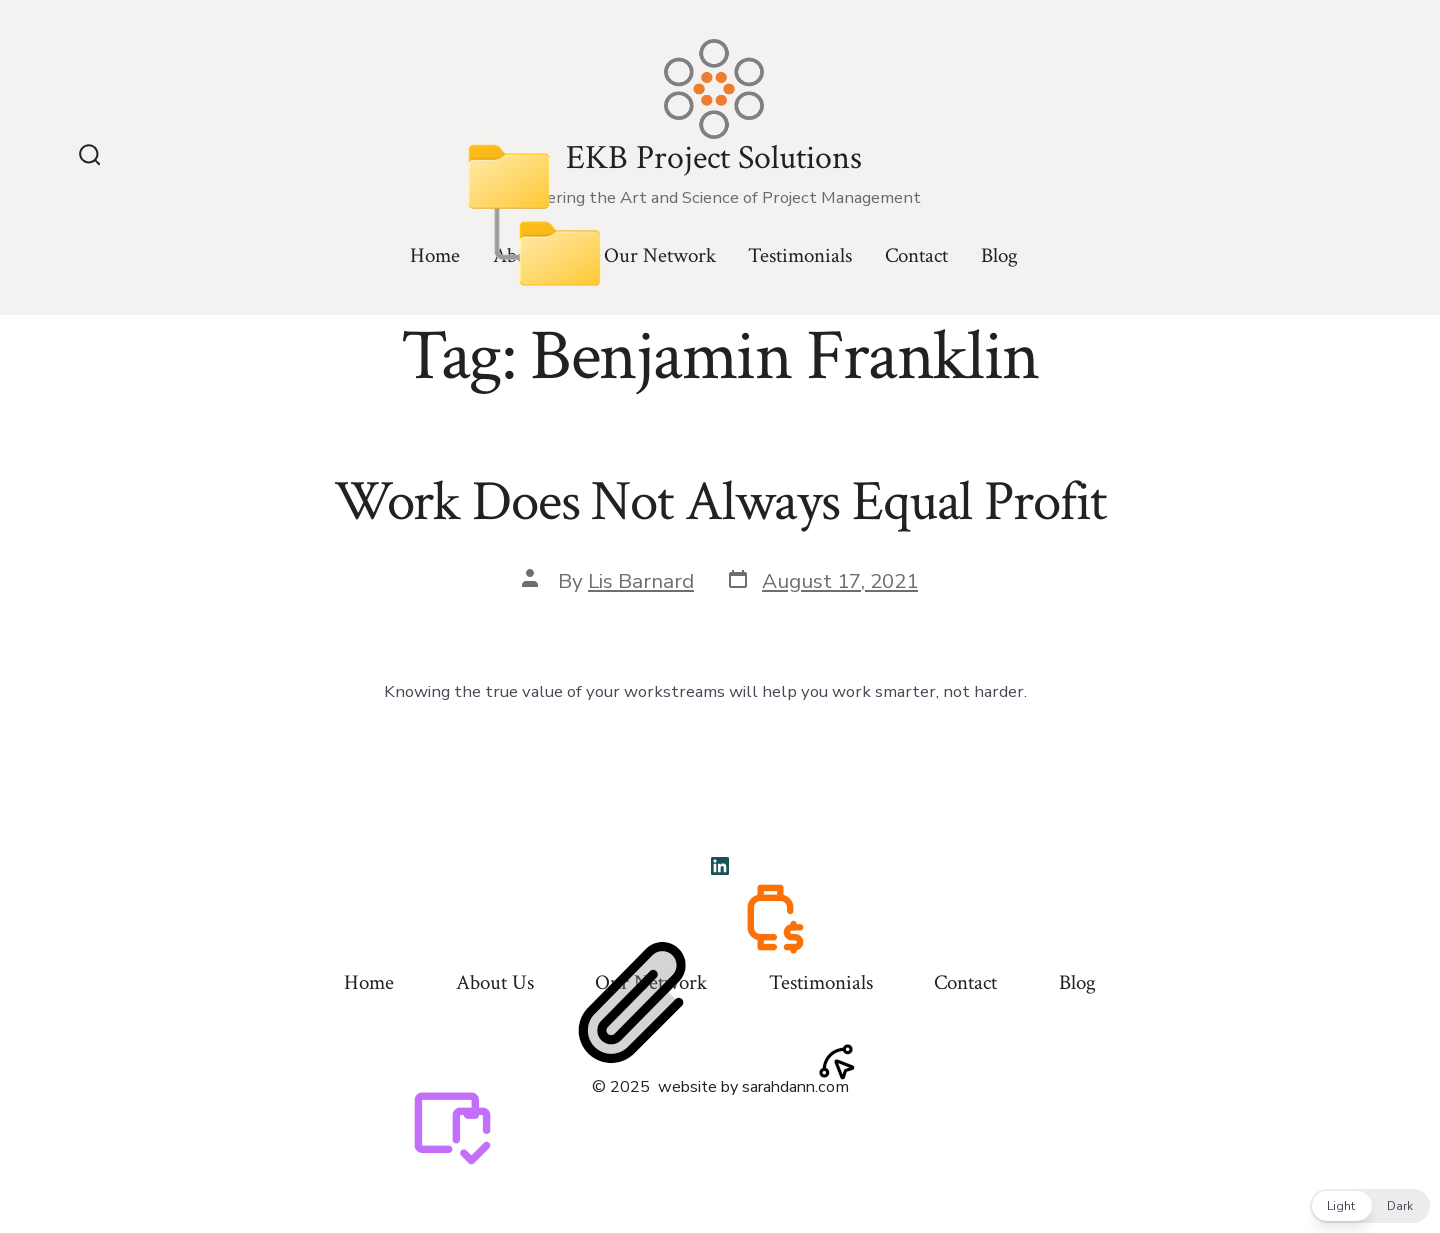 This screenshot has width=1440, height=1233. What do you see at coordinates (452, 1126) in the screenshot?
I see `devices successfully synced or connected` at bounding box center [452, 1126].